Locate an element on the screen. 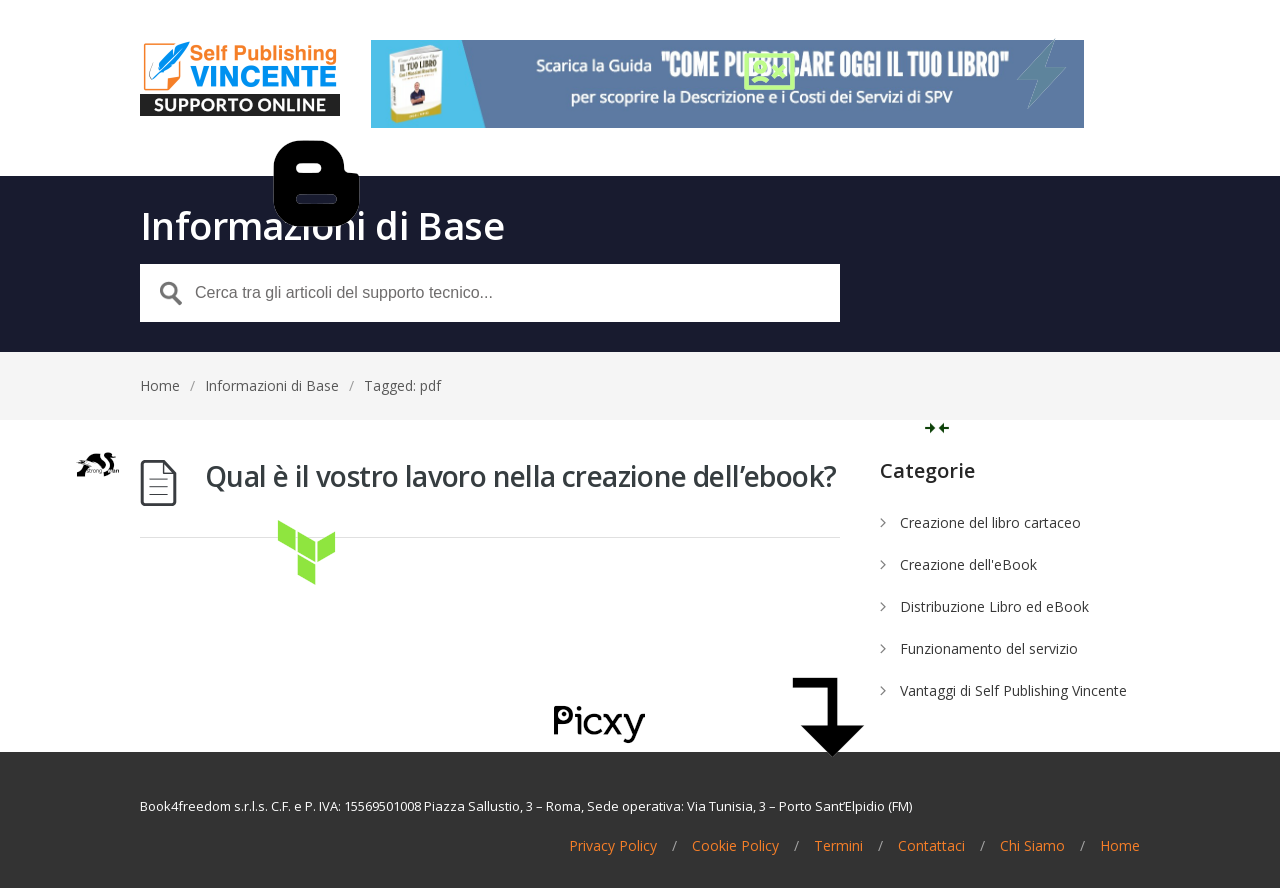  HashiCorp Terraform branding or logo is located at coordinates (306, 552).